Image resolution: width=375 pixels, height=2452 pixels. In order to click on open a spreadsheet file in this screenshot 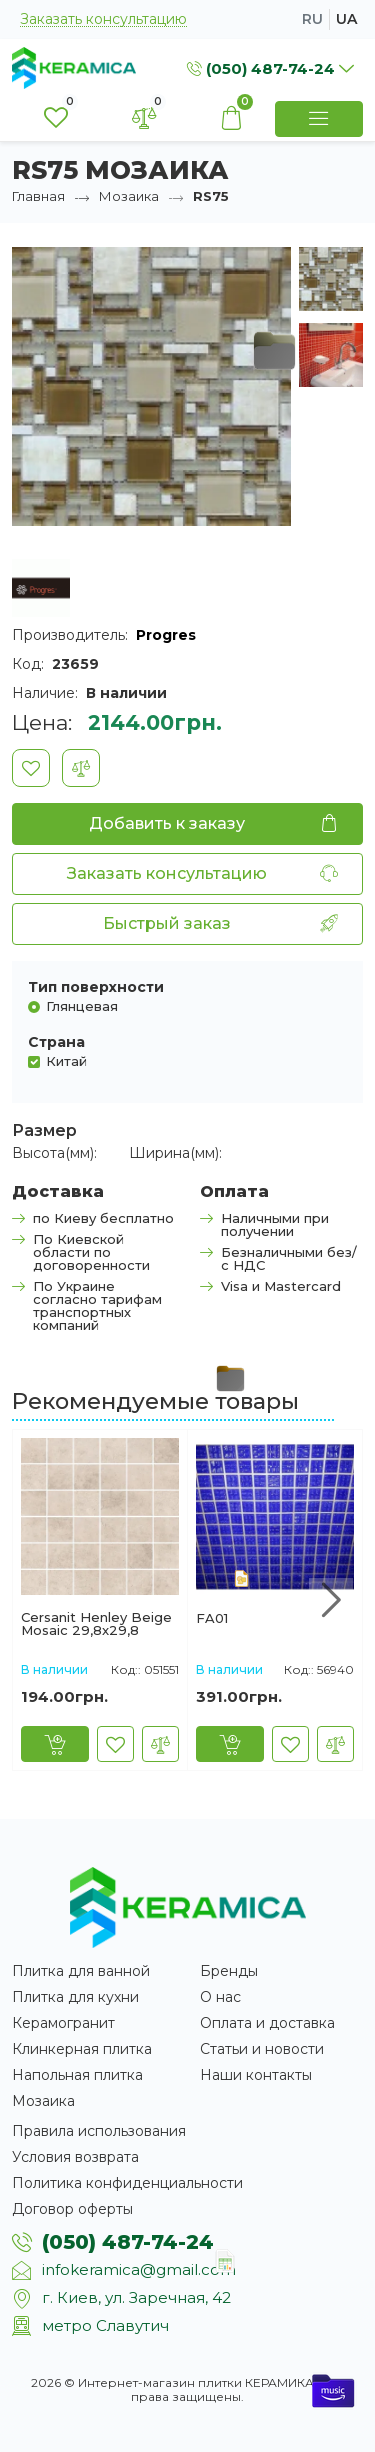, I will do `click(225, 2261)`.